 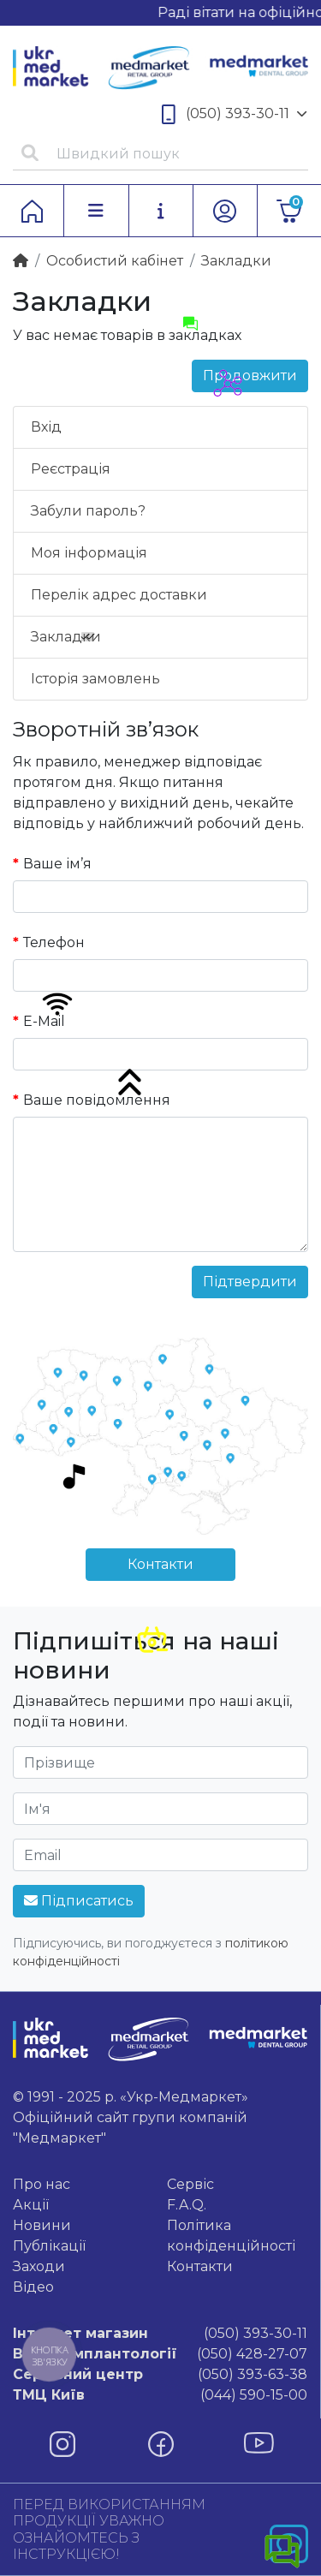 What do you see at coordinates (74, 1476) in the screenshot?
I see `open music player or audio library` at bounding box center [74, 1476].